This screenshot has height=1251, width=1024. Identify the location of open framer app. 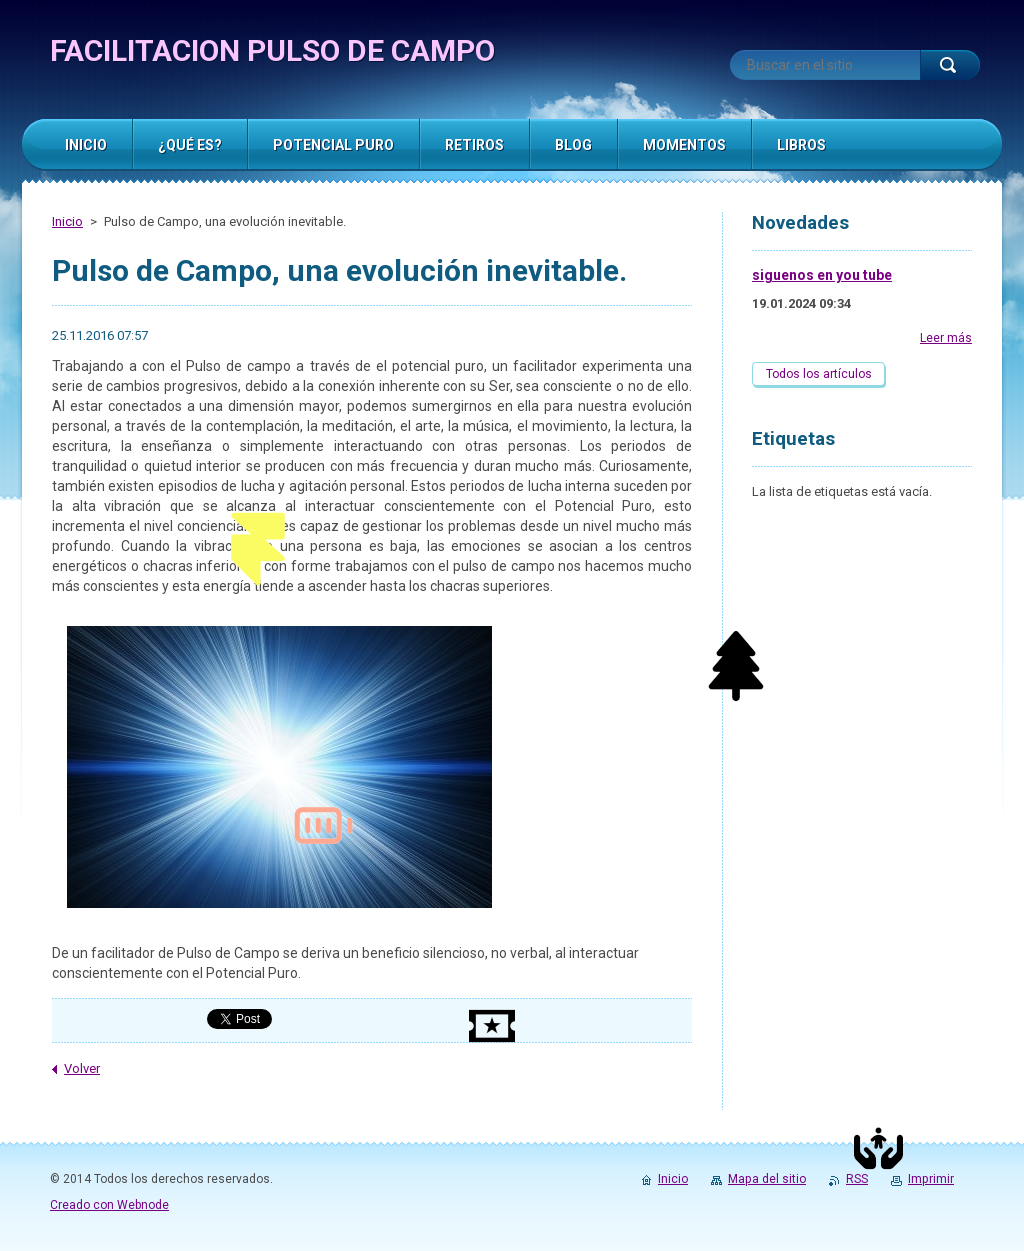
(258, 545).